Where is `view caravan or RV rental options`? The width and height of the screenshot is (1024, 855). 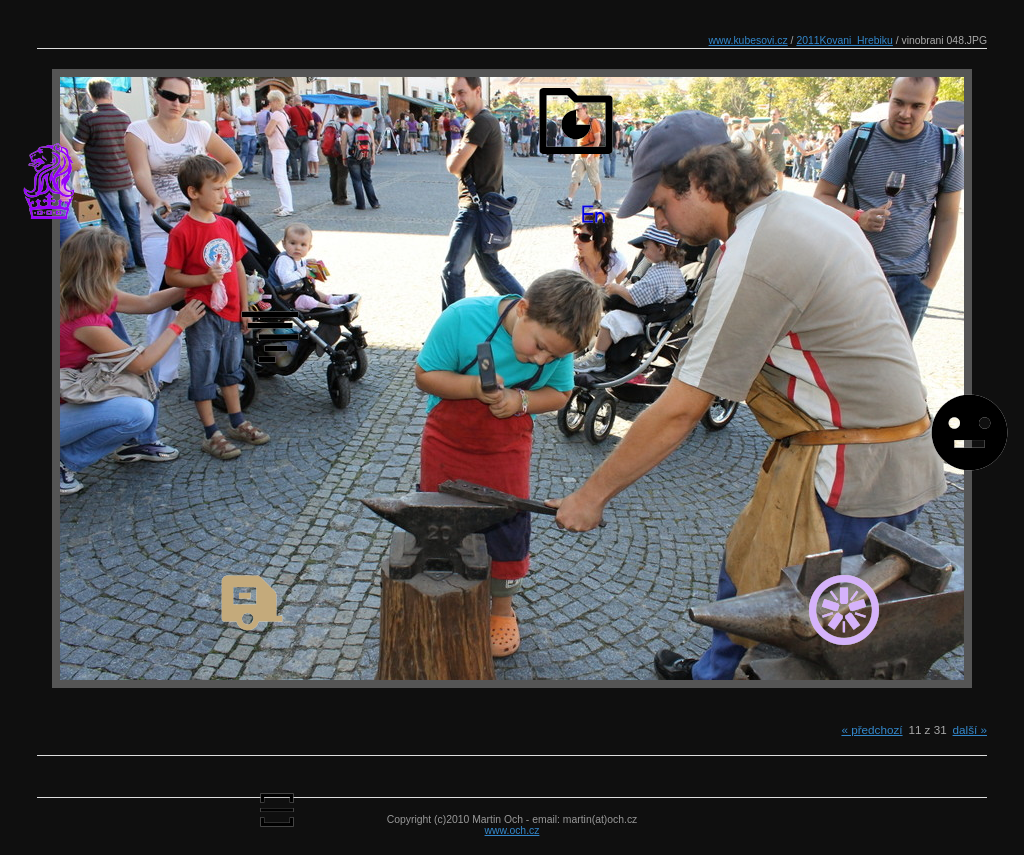
view caravan or RV rental options is located at coordinates (250, 601).